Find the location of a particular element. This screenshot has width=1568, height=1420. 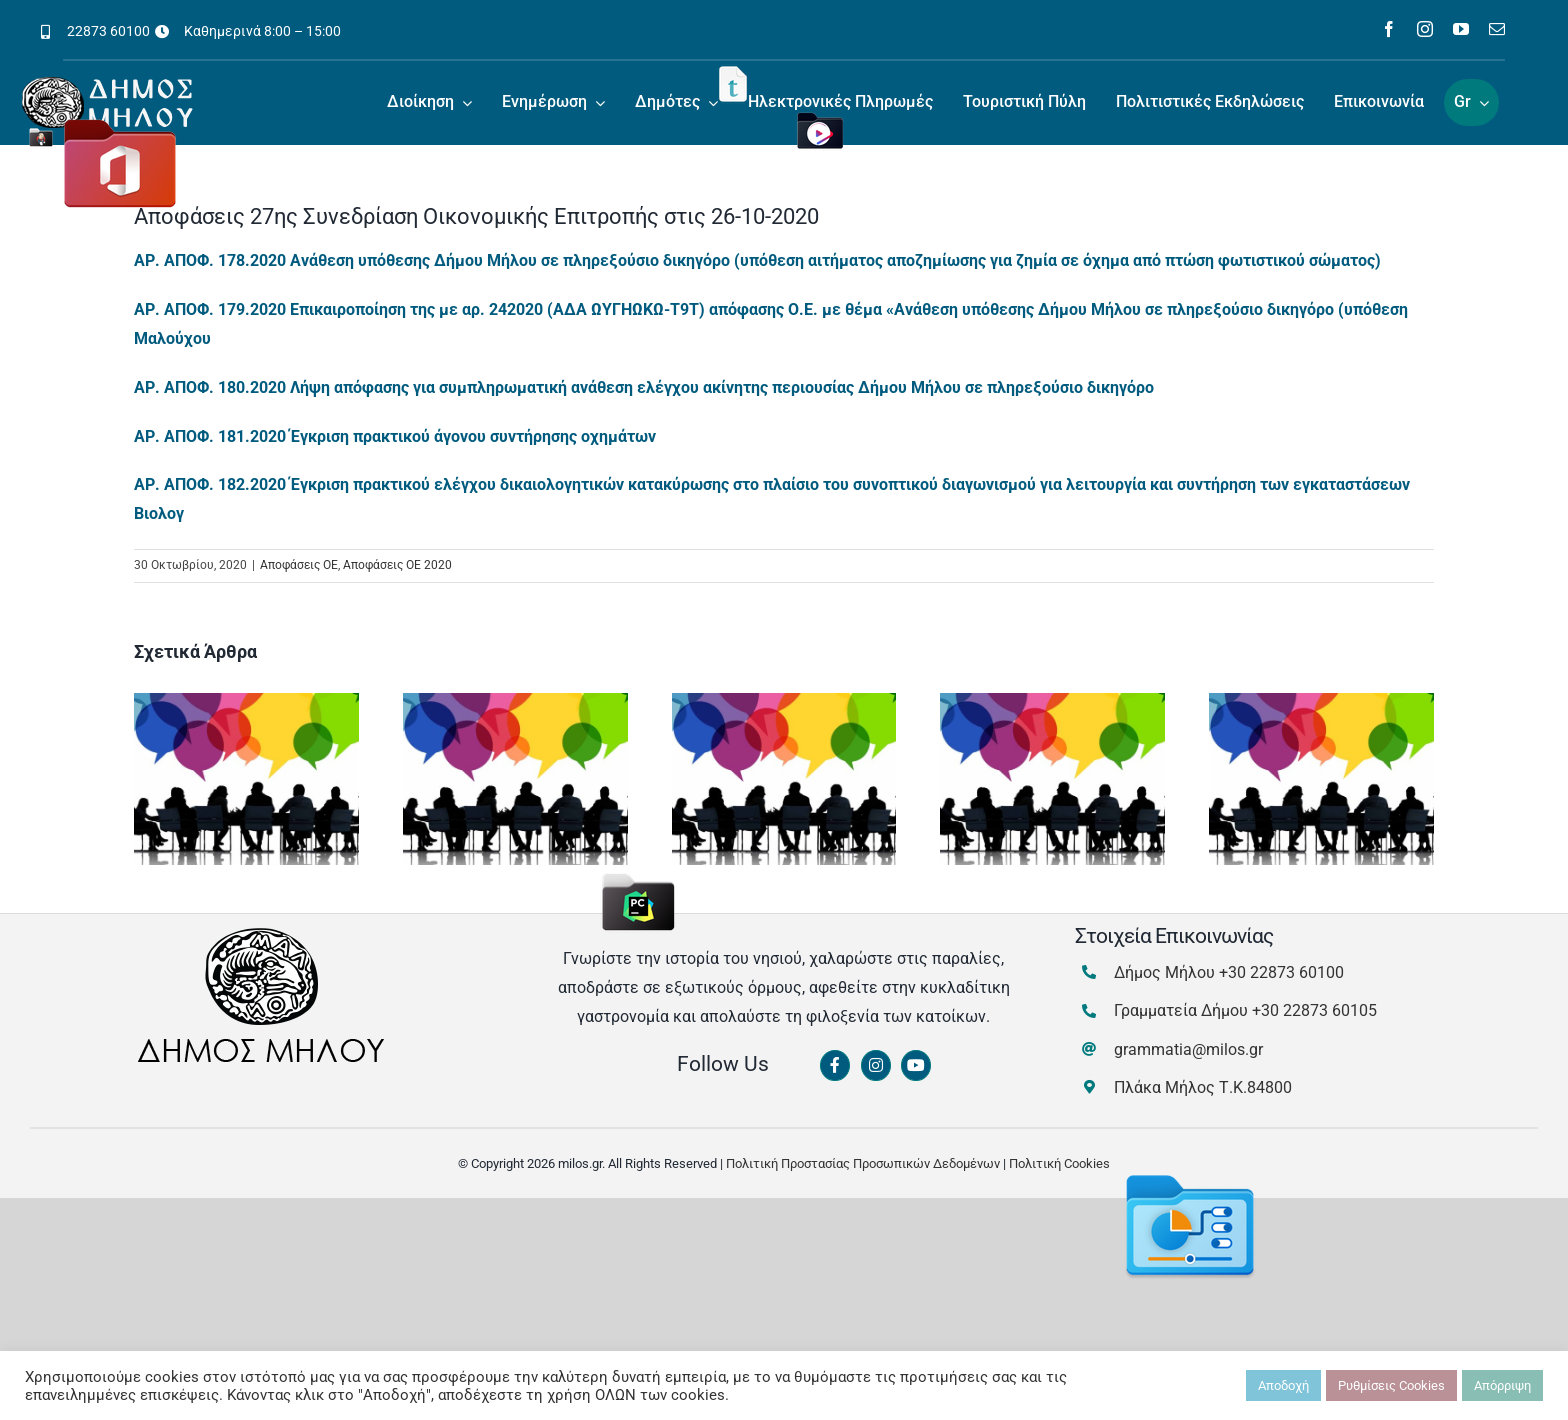

open pycharm project folder is located at coordinates (638, 904).